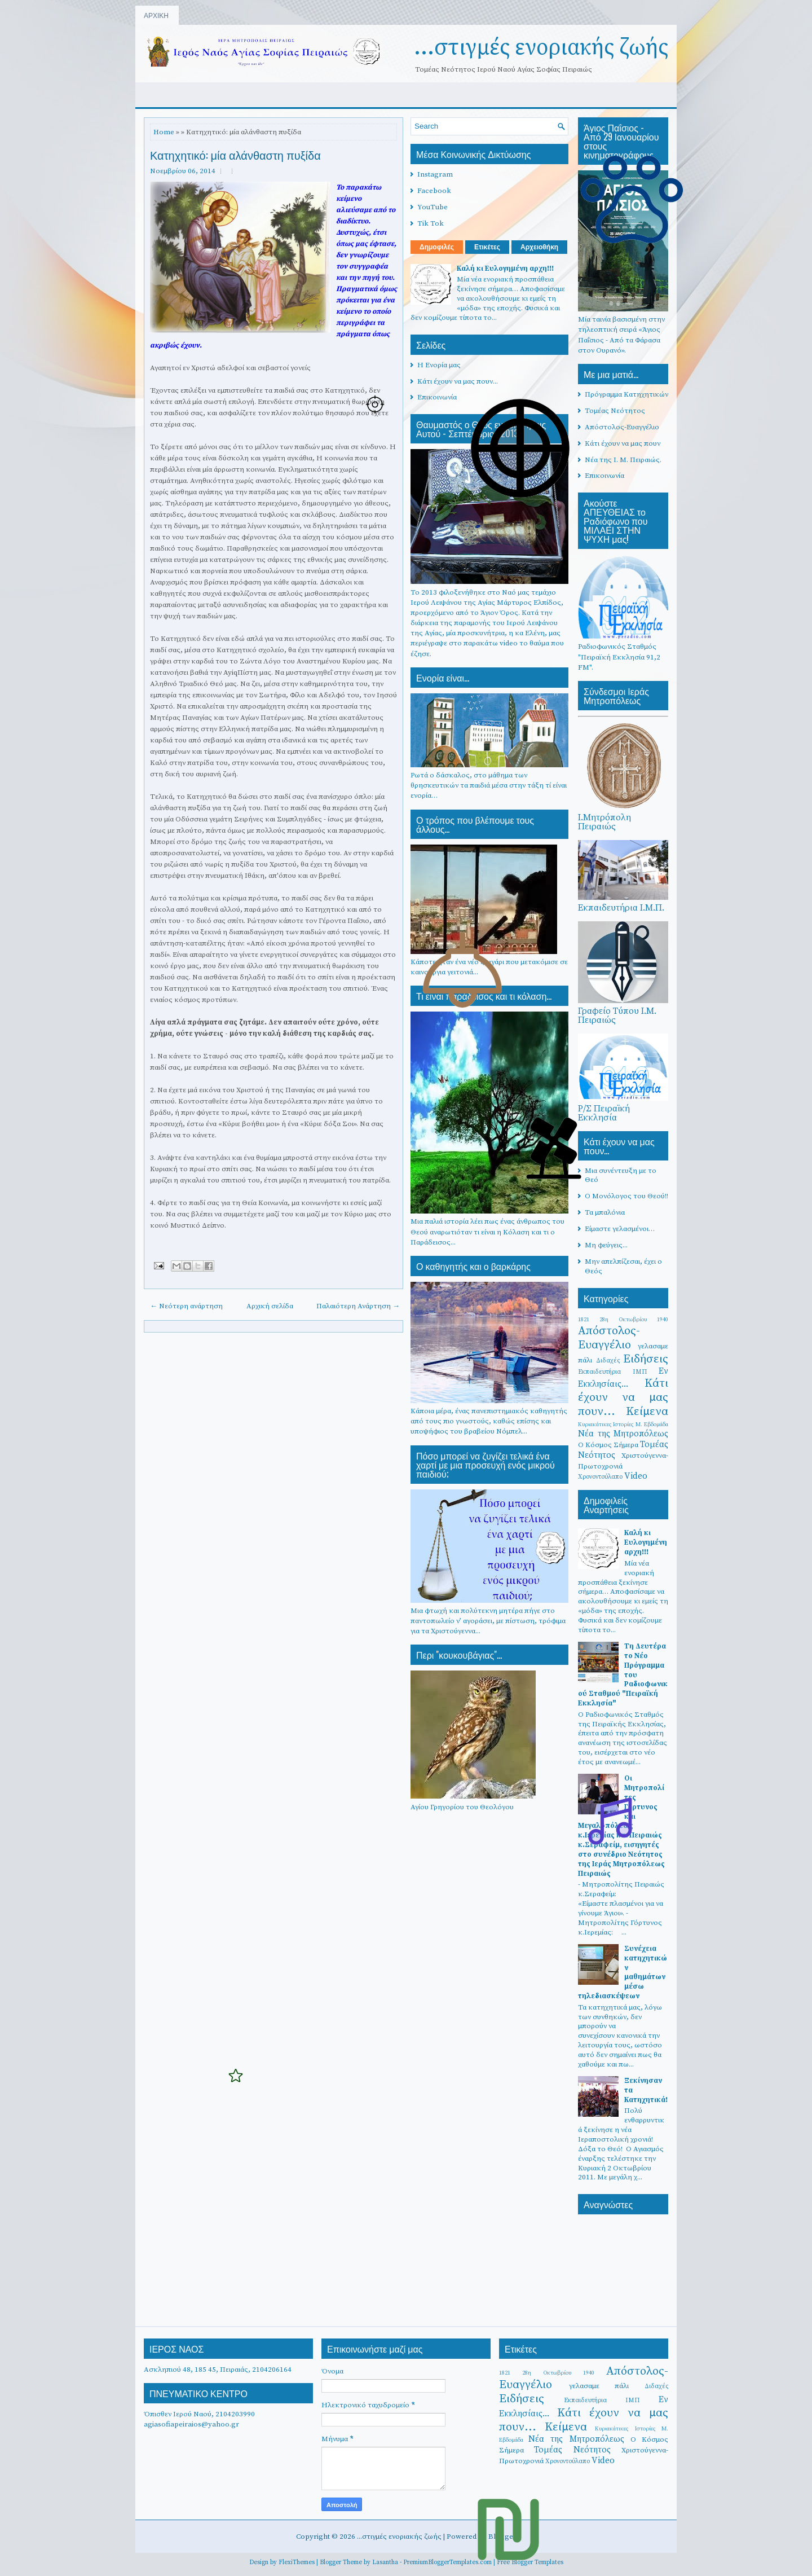 Image resolution: width=812 pixels, height=2576 pixels. I want to click on indicates Israeli shekel currency, so click(508, 2529).